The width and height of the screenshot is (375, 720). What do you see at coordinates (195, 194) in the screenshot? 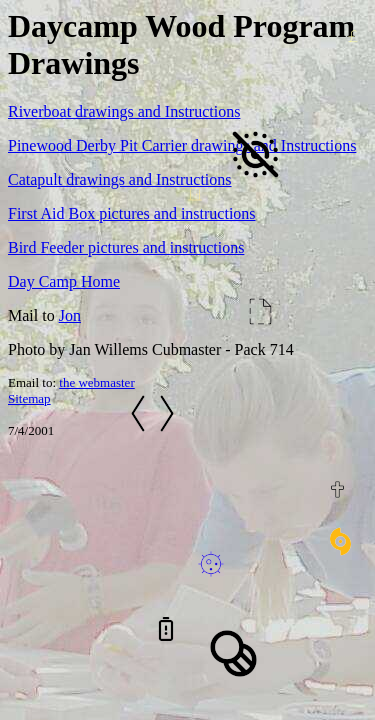
I see `log out or exit the application` at bounding box center [195, 194].